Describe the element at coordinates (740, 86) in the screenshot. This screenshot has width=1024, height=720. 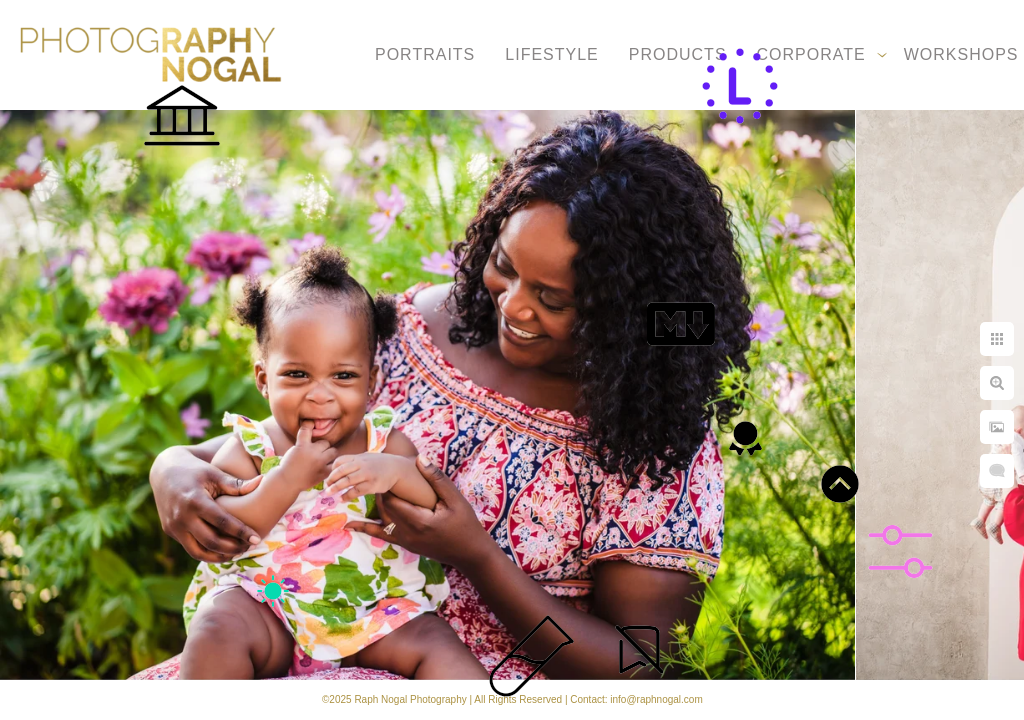
I see `indicates a loading or processing state` at that location.